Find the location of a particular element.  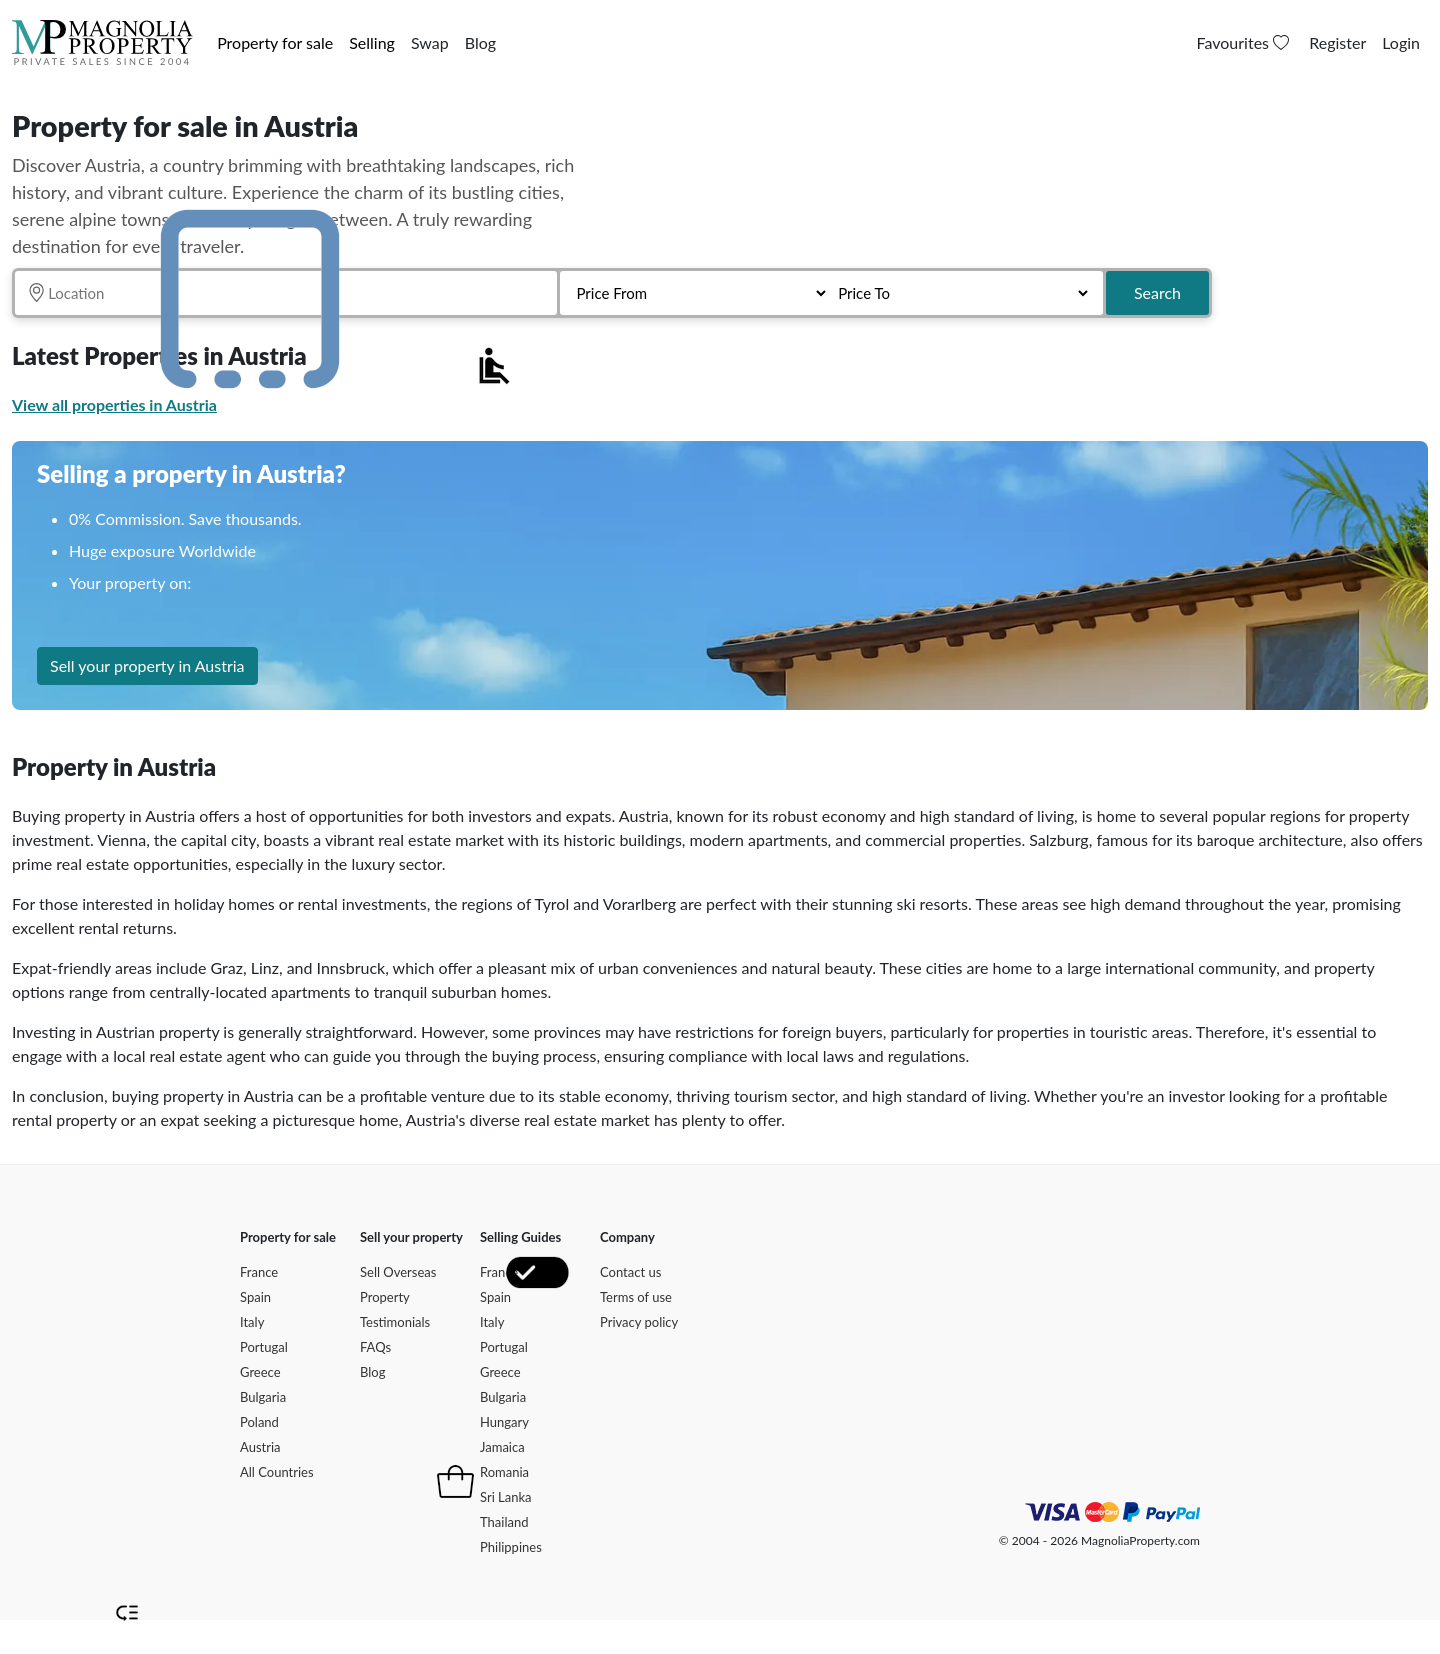

view your shopping bag is located at coordinates (455, 1483).